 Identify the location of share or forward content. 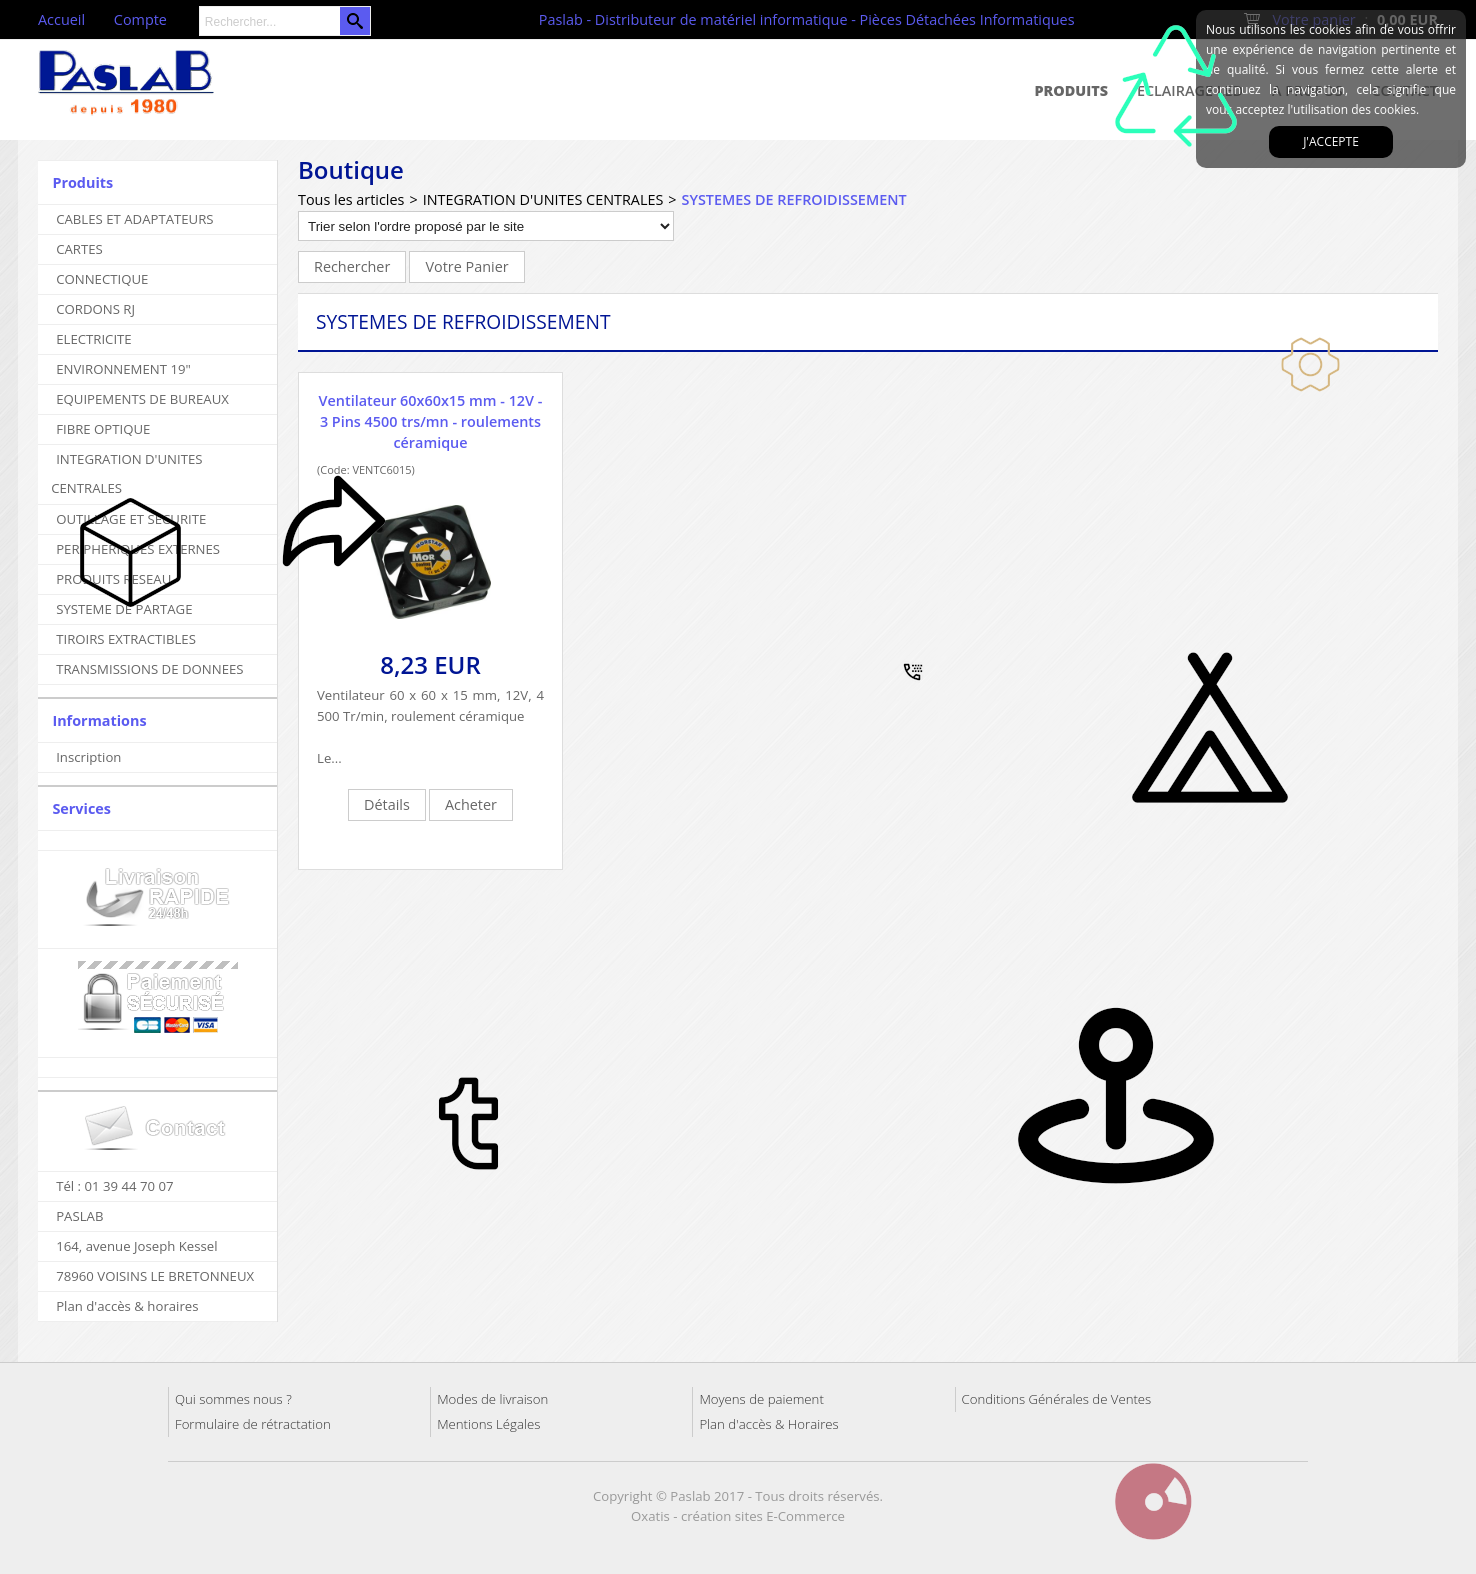
(334, 521).